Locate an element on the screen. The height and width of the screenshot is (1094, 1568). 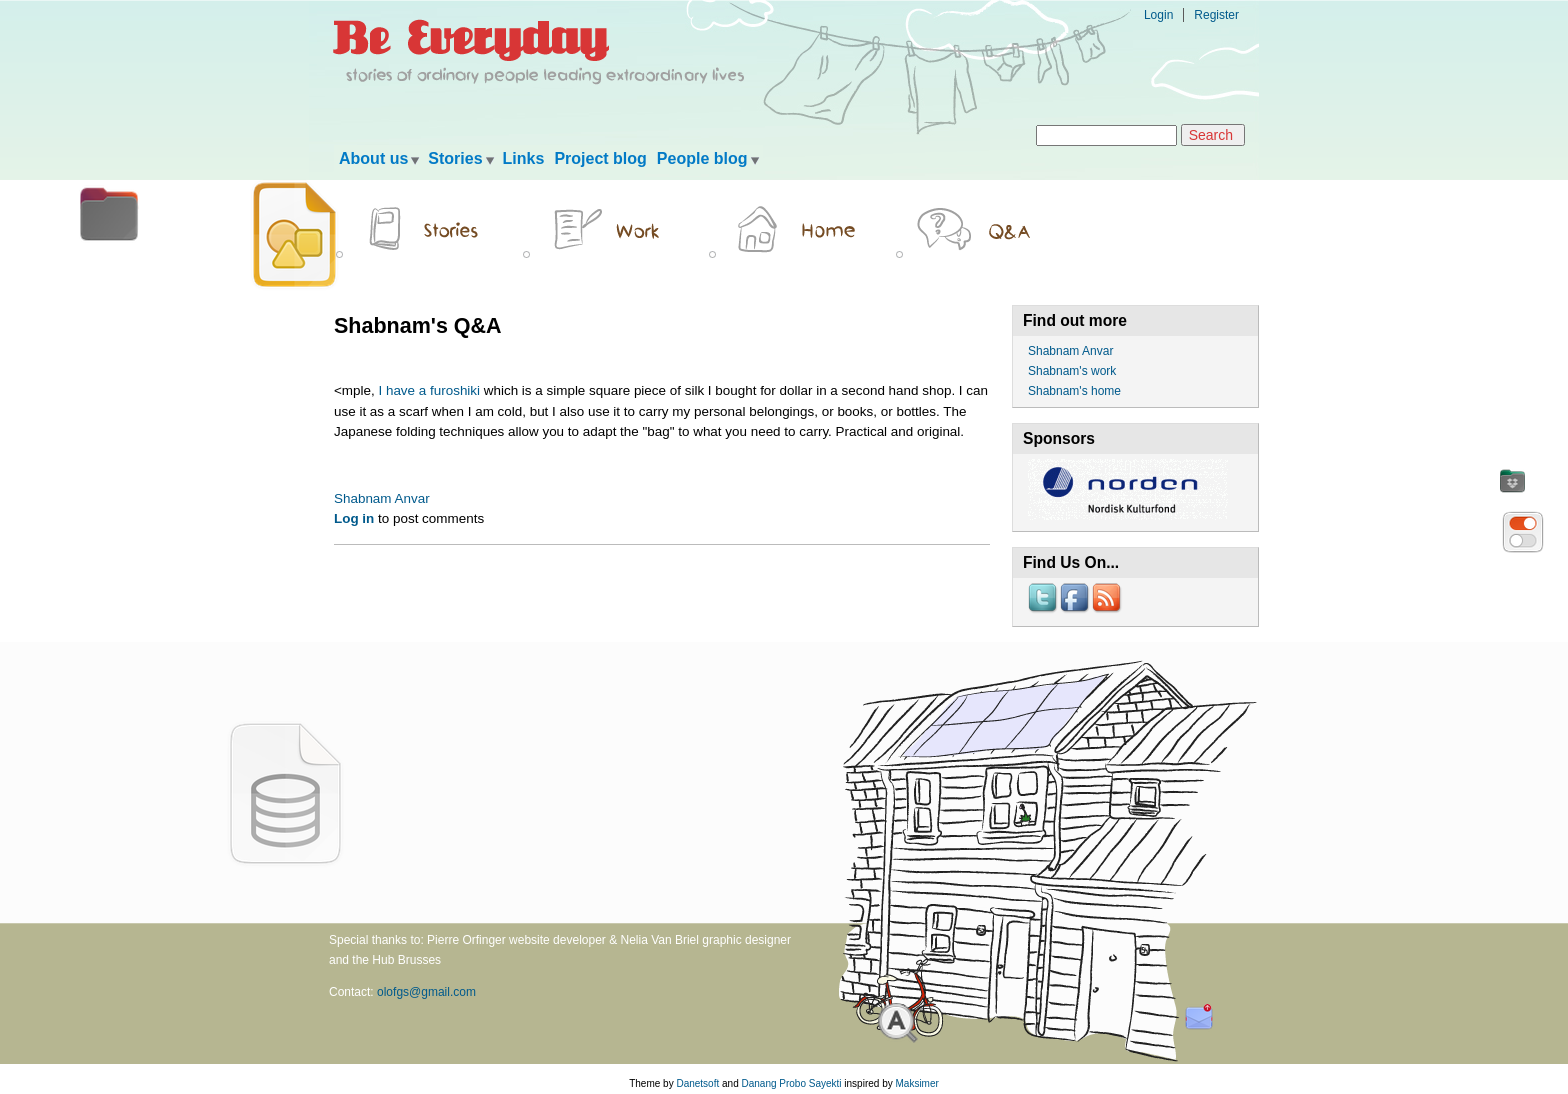
open a folder or directory is located at coordinates (109, 214).